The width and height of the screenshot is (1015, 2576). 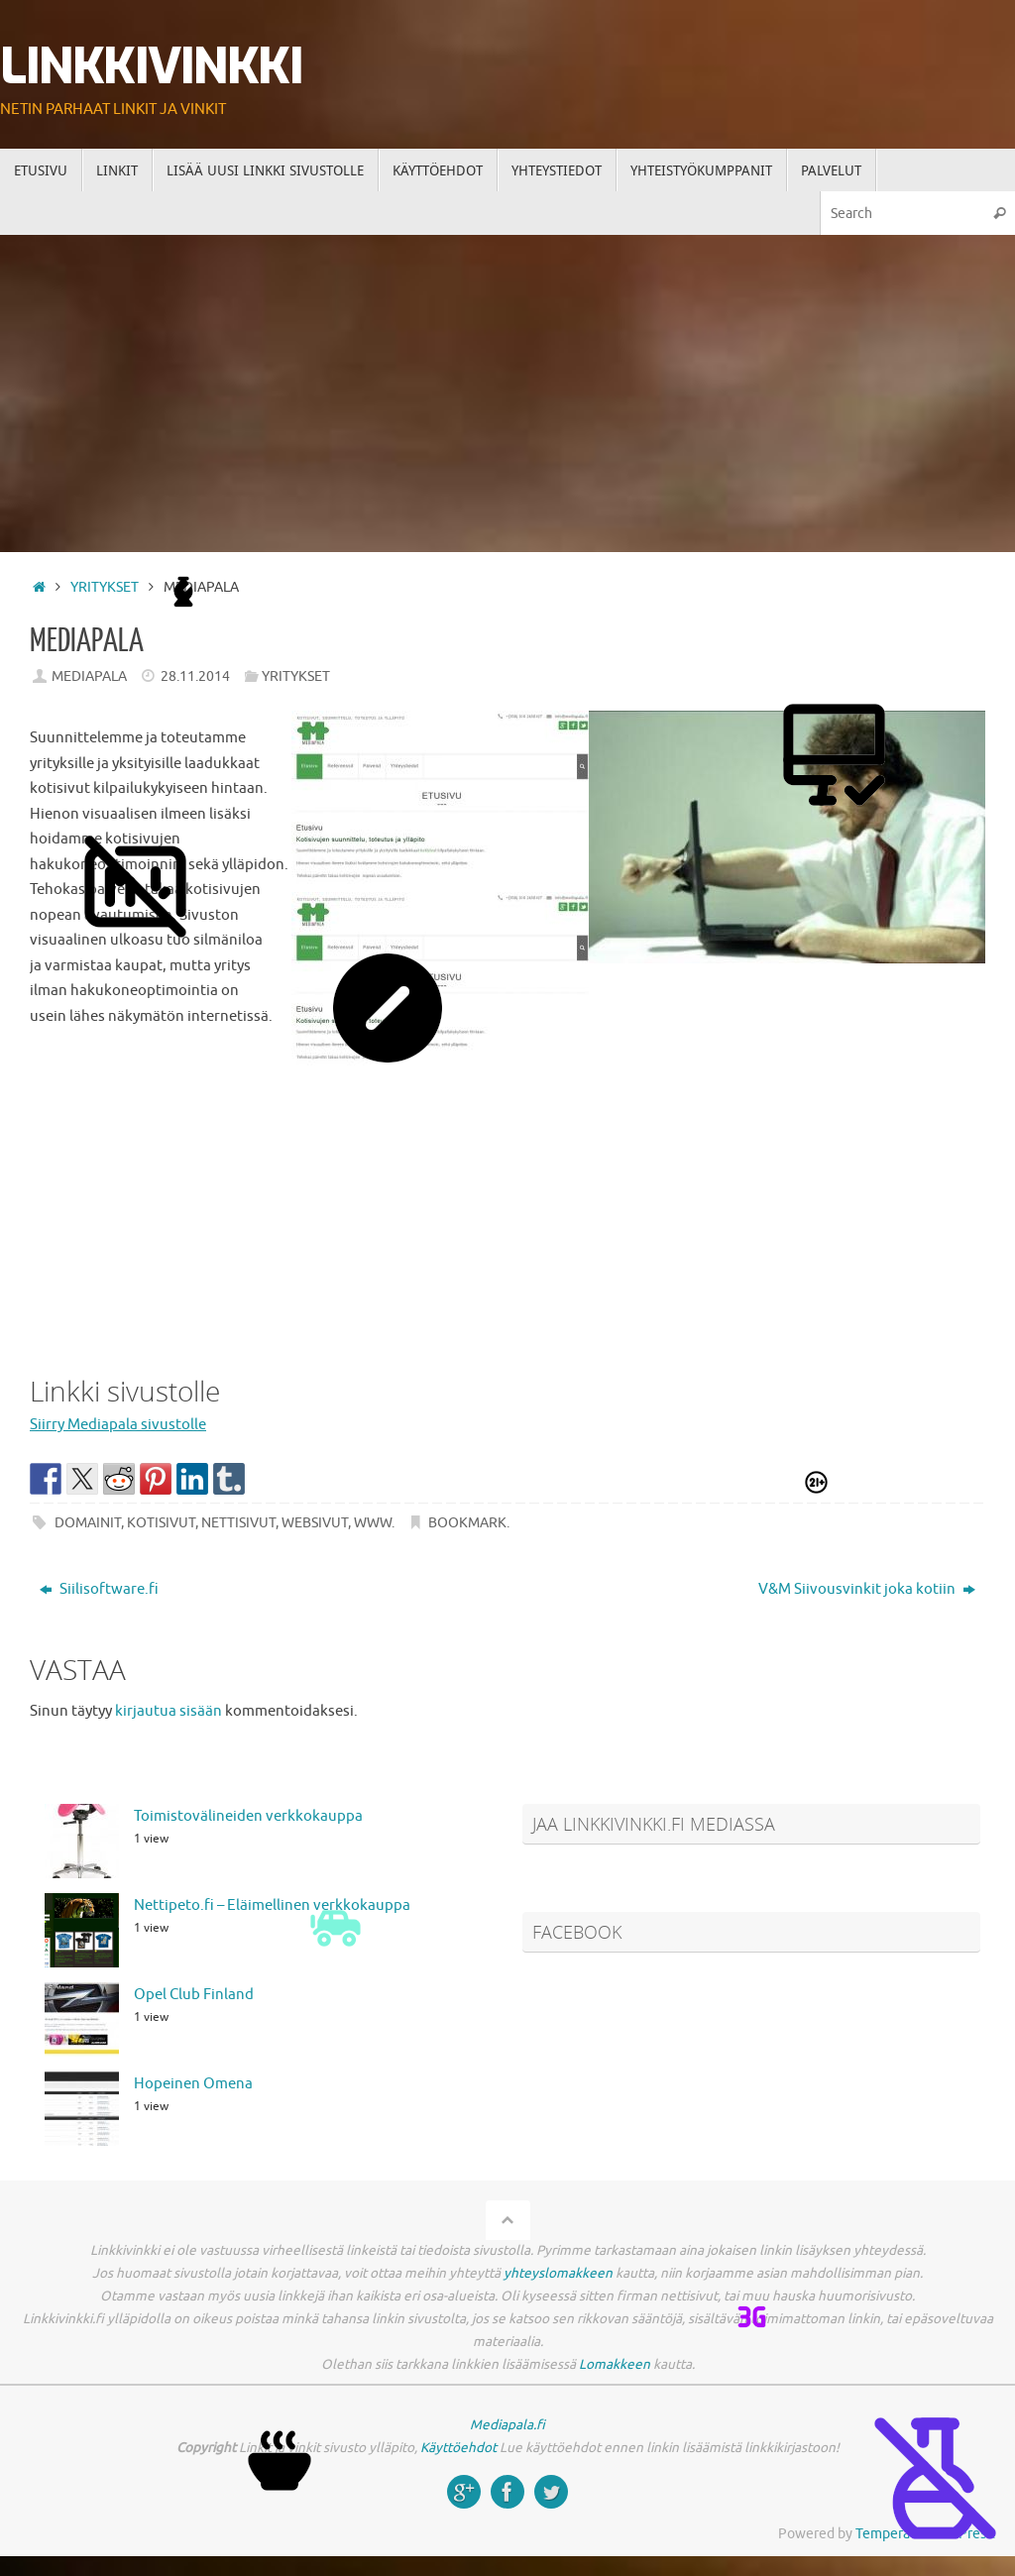 What do you see at coordinates (752, 2316) in the screenshot?
I see `indicates 3G mobile network connection` at bounding box center [752, 2316].